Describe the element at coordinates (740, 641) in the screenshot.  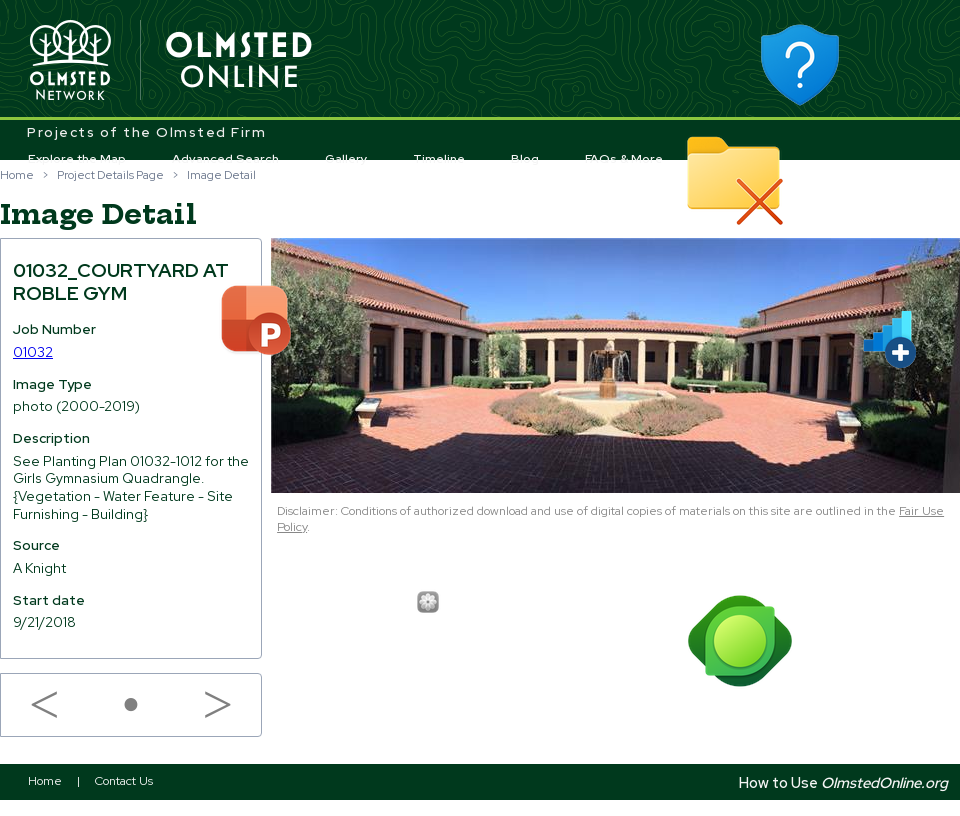
I see `open the recommendations app` at that location.